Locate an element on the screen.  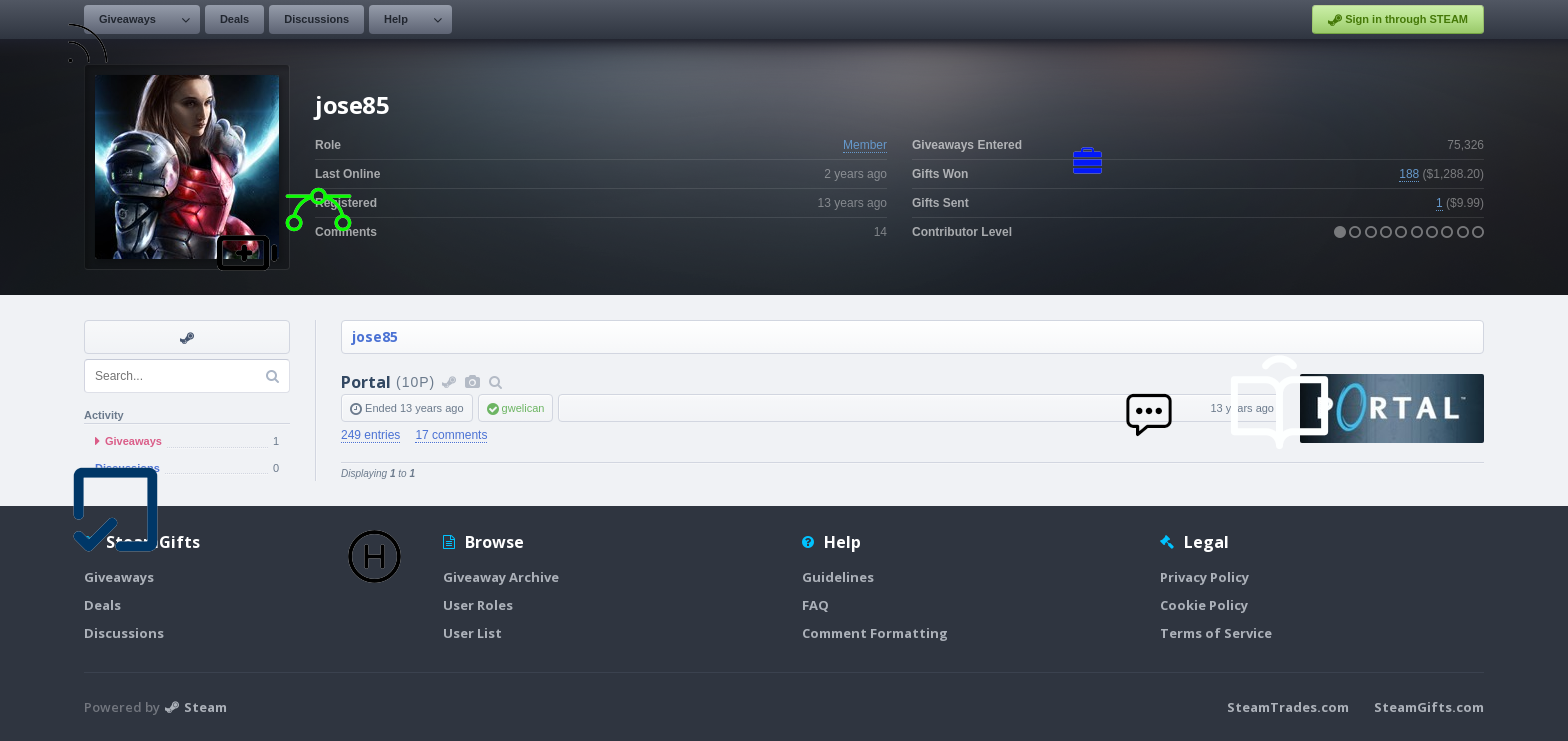
hospital or helipad location marker is located at coordinates (374, 556).